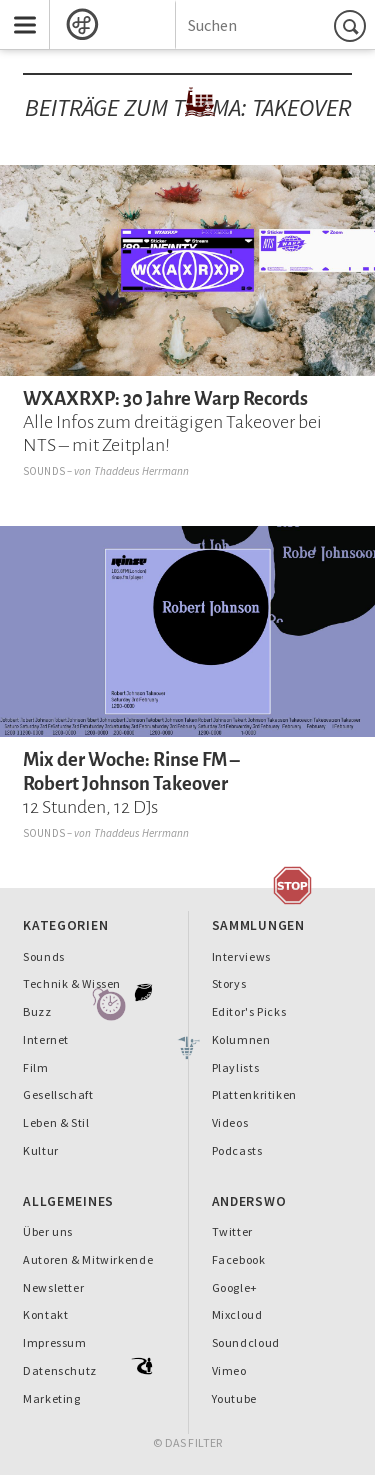 Image resolution: width=375 pixels, height=1475 pixels. What do you see at coordinates (292, 885) in the screenshot?
I see `stop or halt current action` at bounding box center [292, 885].